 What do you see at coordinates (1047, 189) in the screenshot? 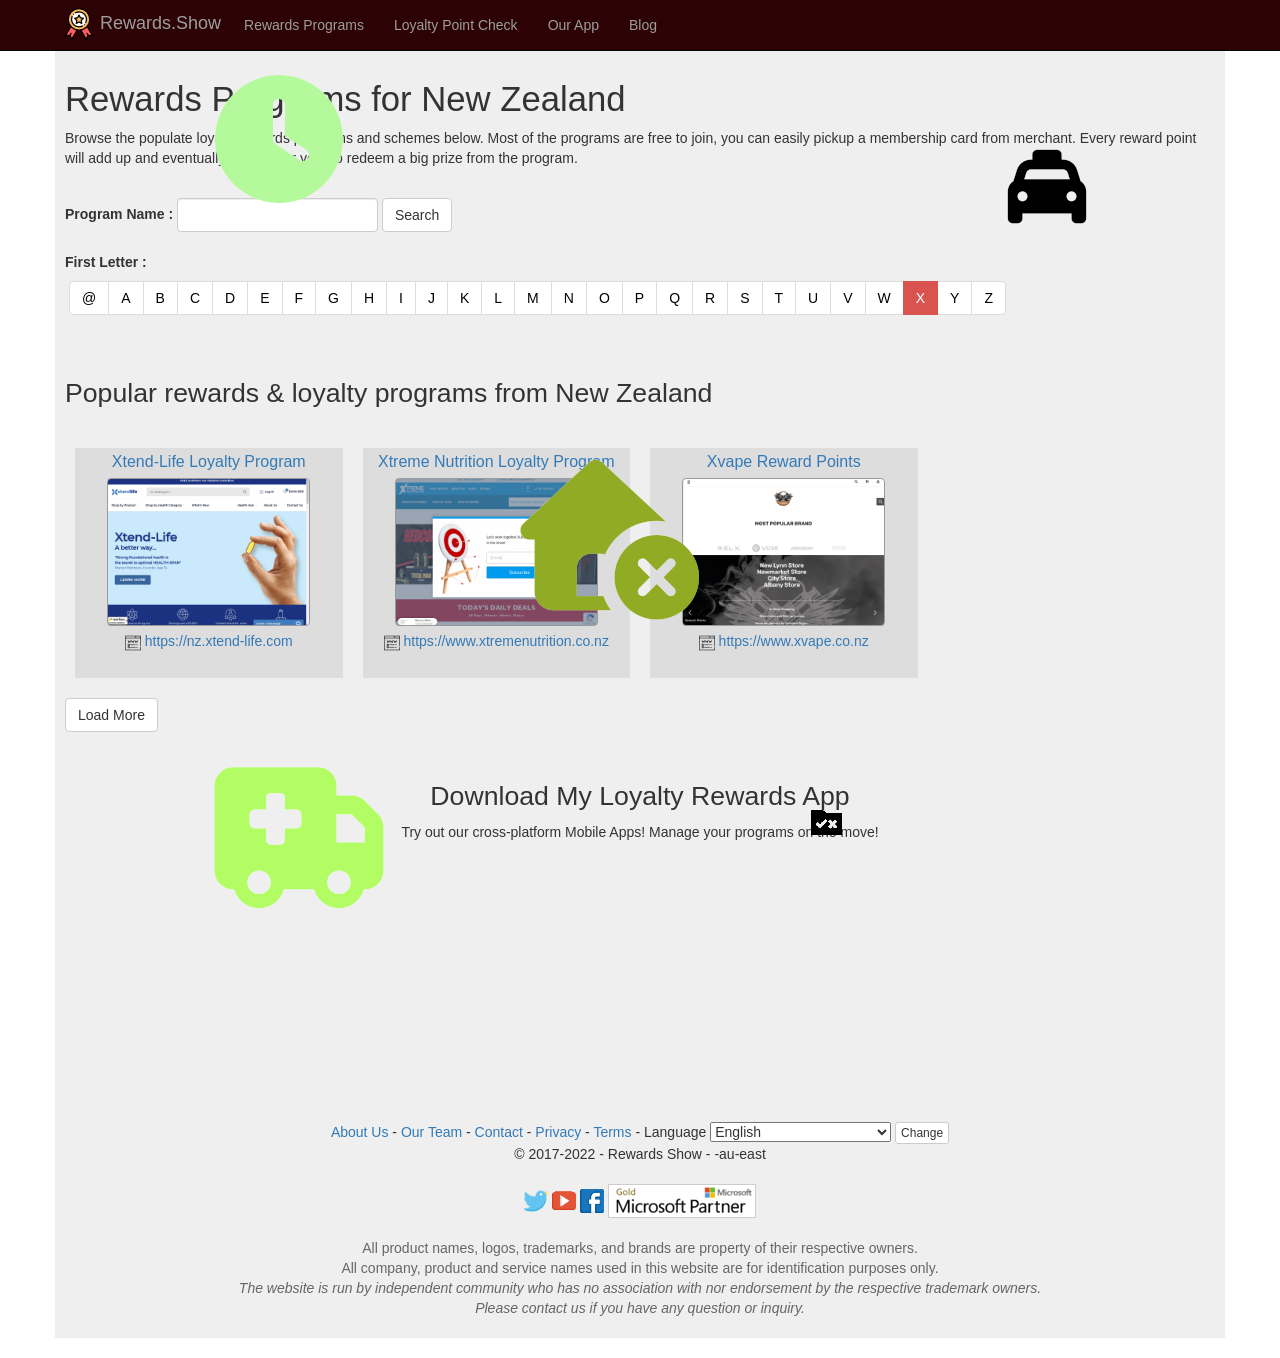
I see `request a taxi or cab ride` at bounding box center [1047, 189].